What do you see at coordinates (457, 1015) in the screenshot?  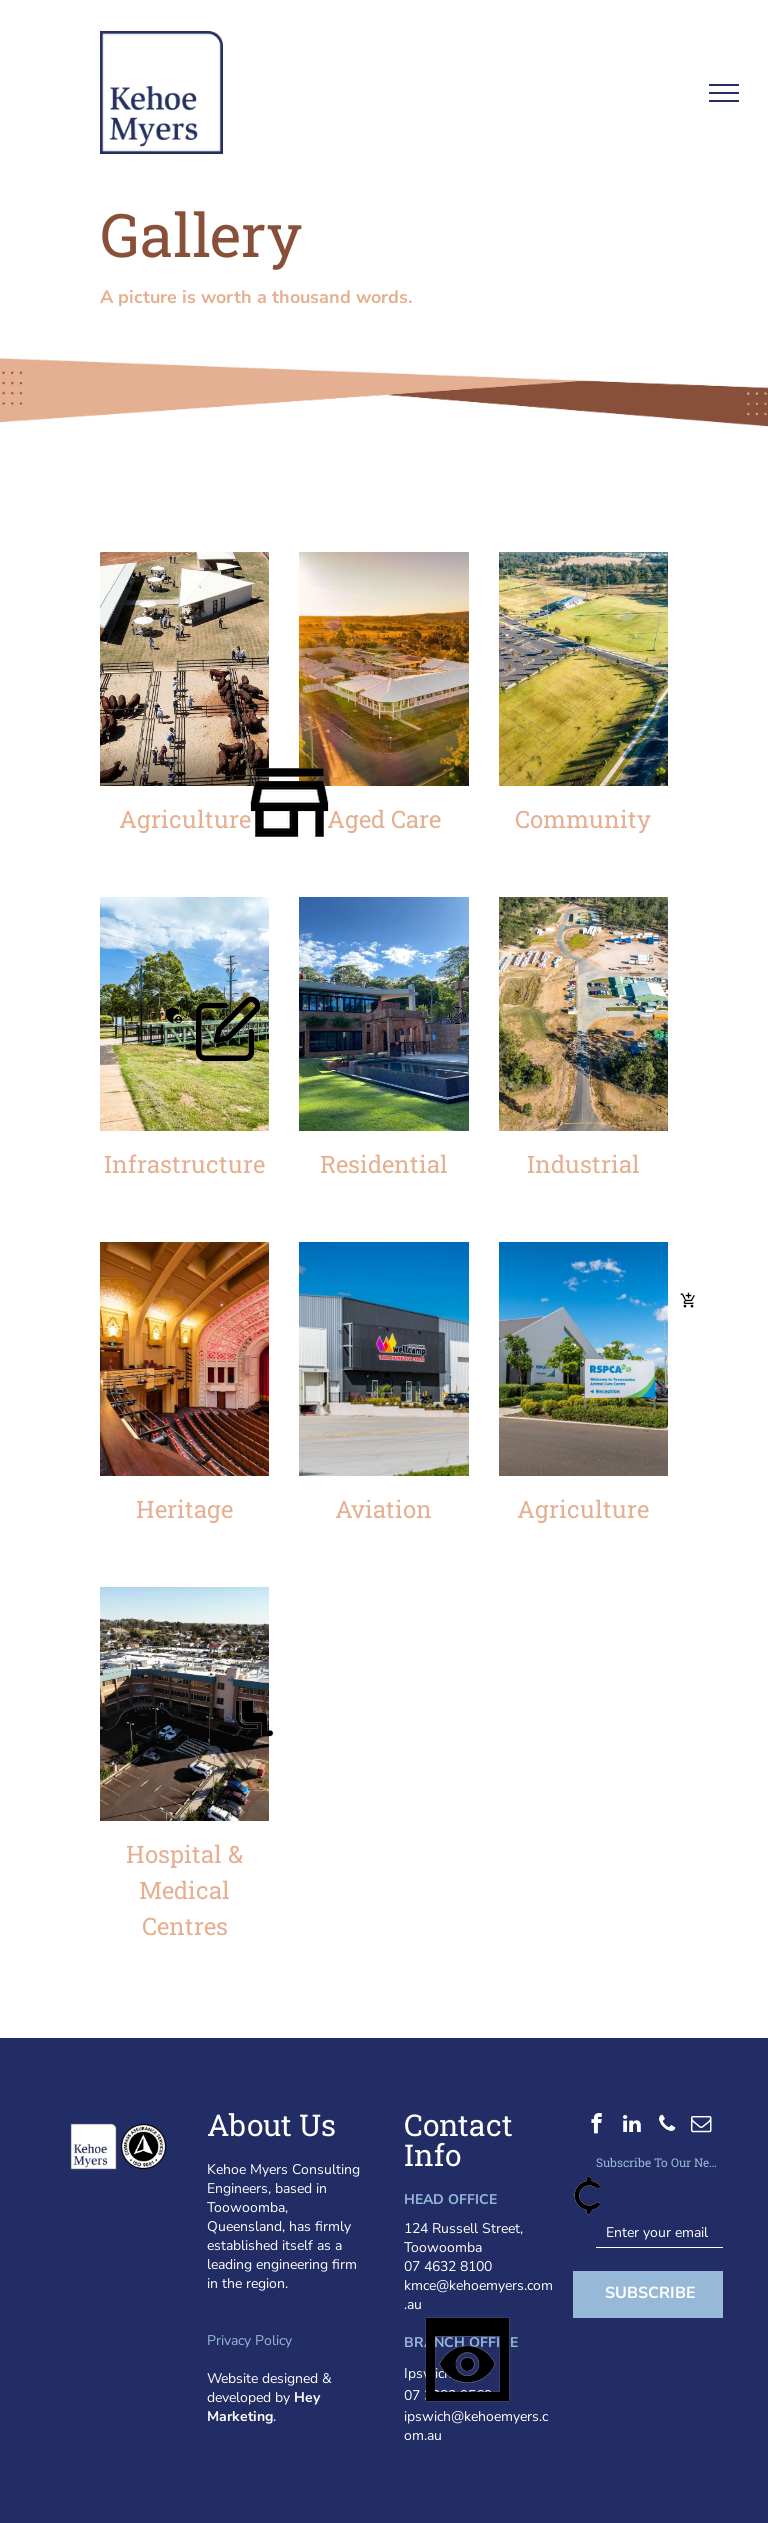 I see `indicates a closed or resolved issue` at bounding box center [457, 1015].